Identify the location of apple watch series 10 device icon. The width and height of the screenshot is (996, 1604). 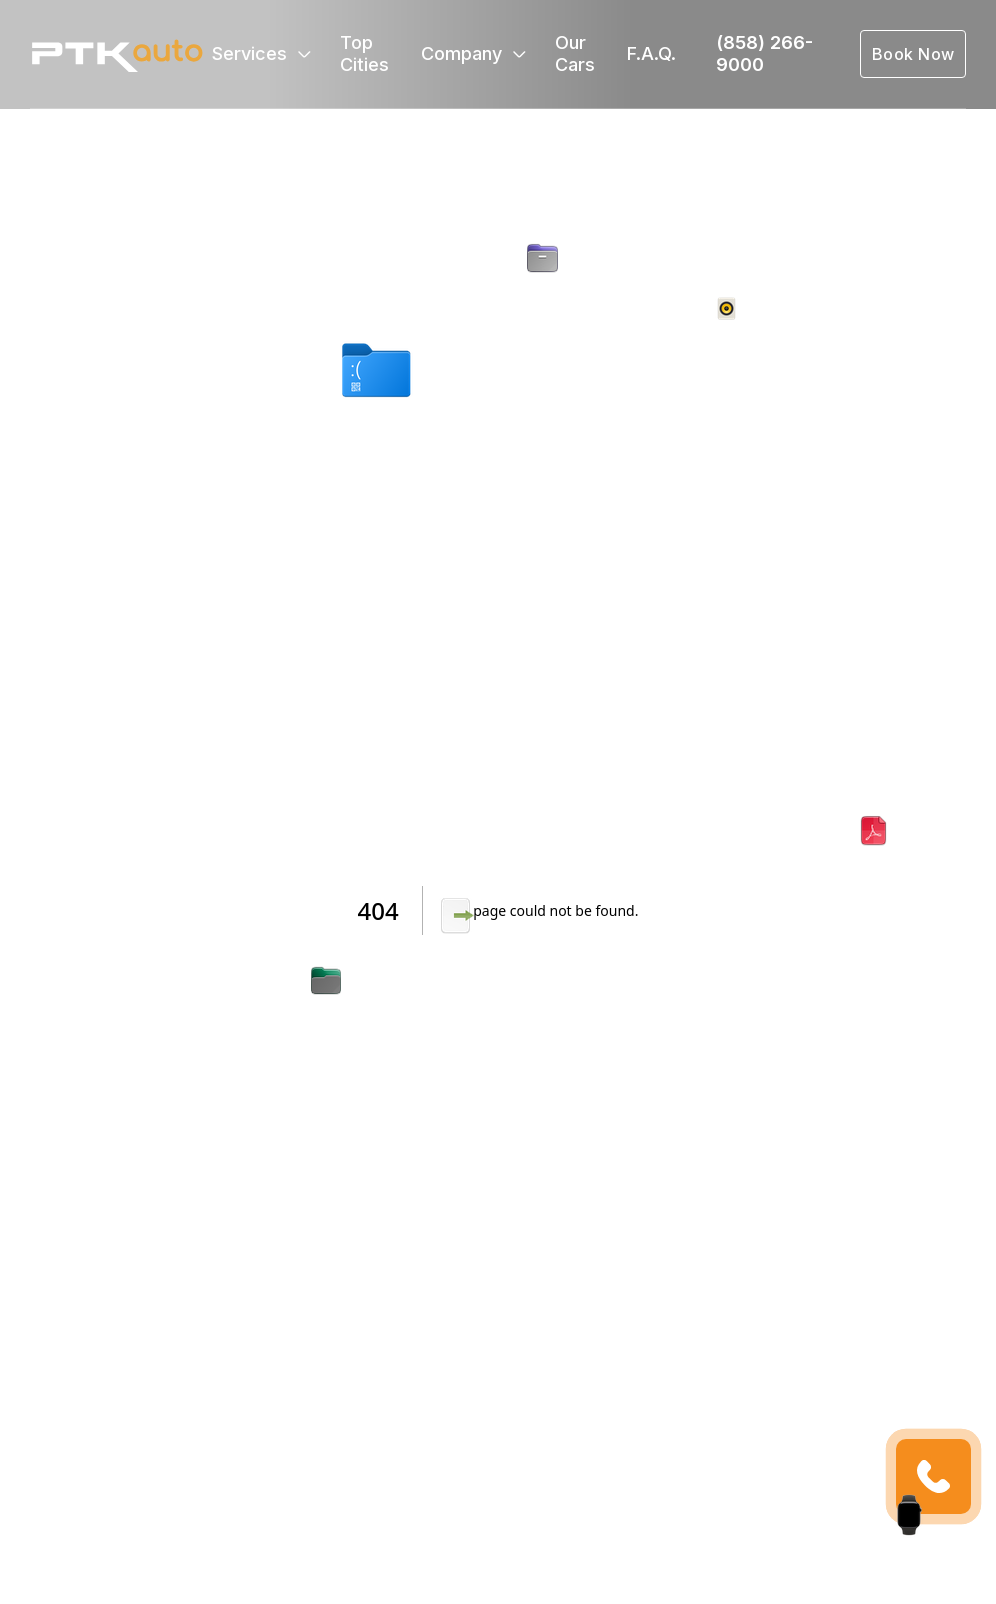
(909, 1515).